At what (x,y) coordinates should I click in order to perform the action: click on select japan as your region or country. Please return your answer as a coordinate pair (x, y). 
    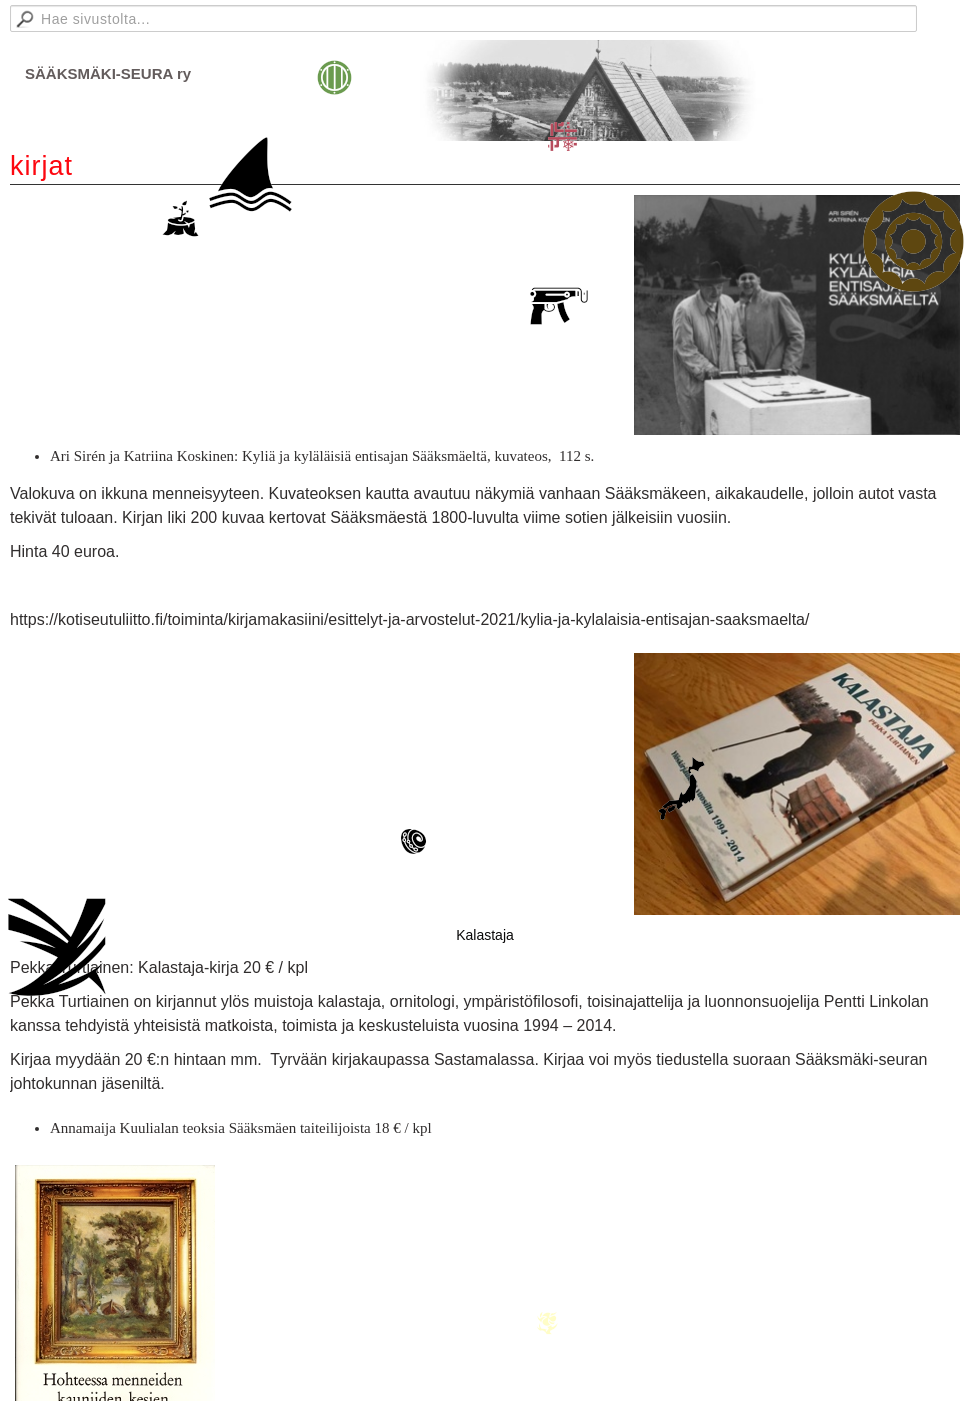
    Looking at the image, I should click on (681, 788).